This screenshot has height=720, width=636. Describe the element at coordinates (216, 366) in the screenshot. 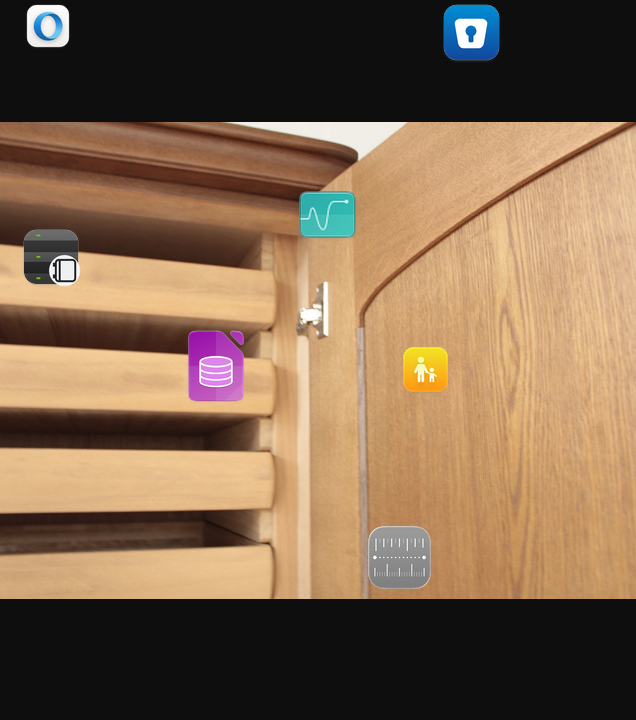

I see `open libreoffice base database application` at that location.